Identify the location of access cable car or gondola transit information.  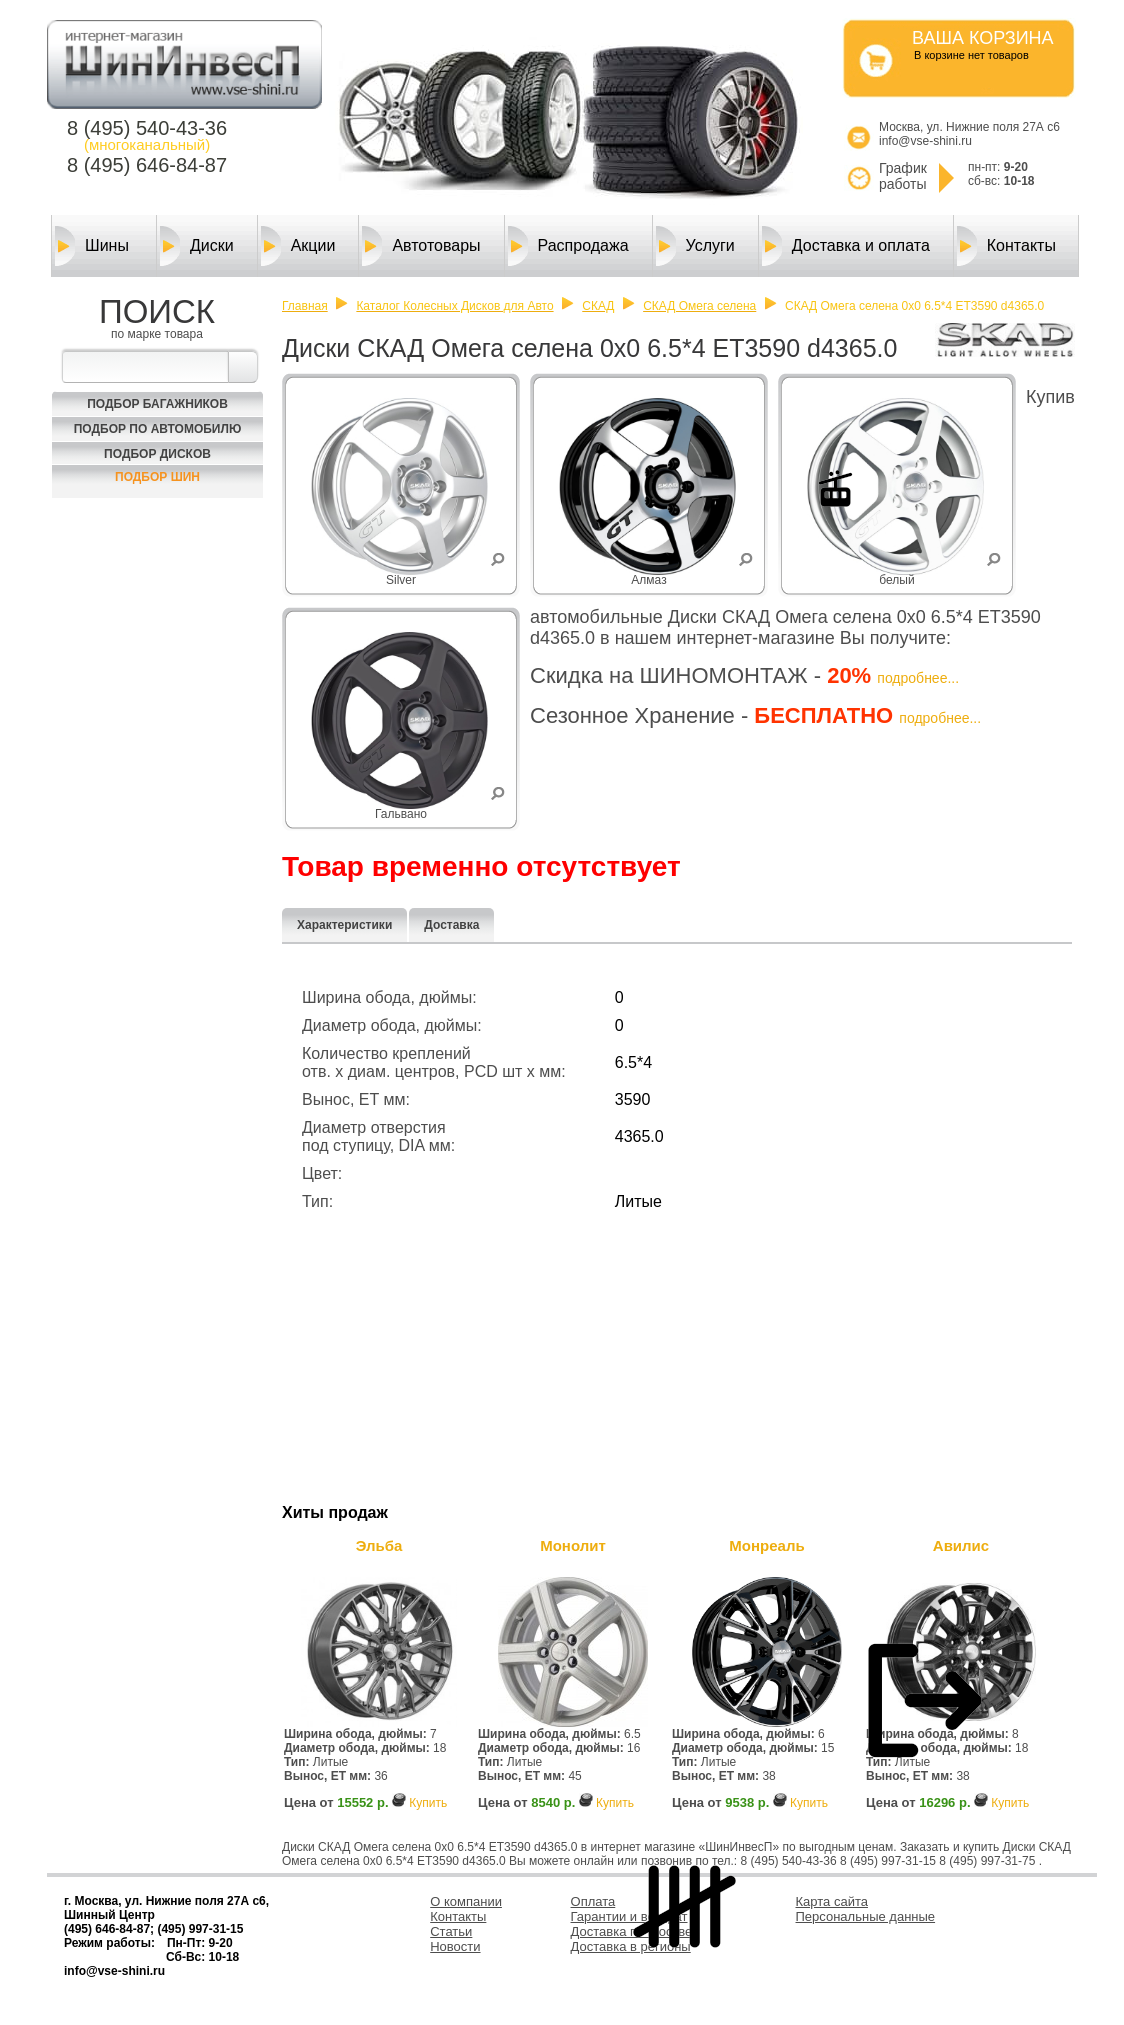
(835, 489).